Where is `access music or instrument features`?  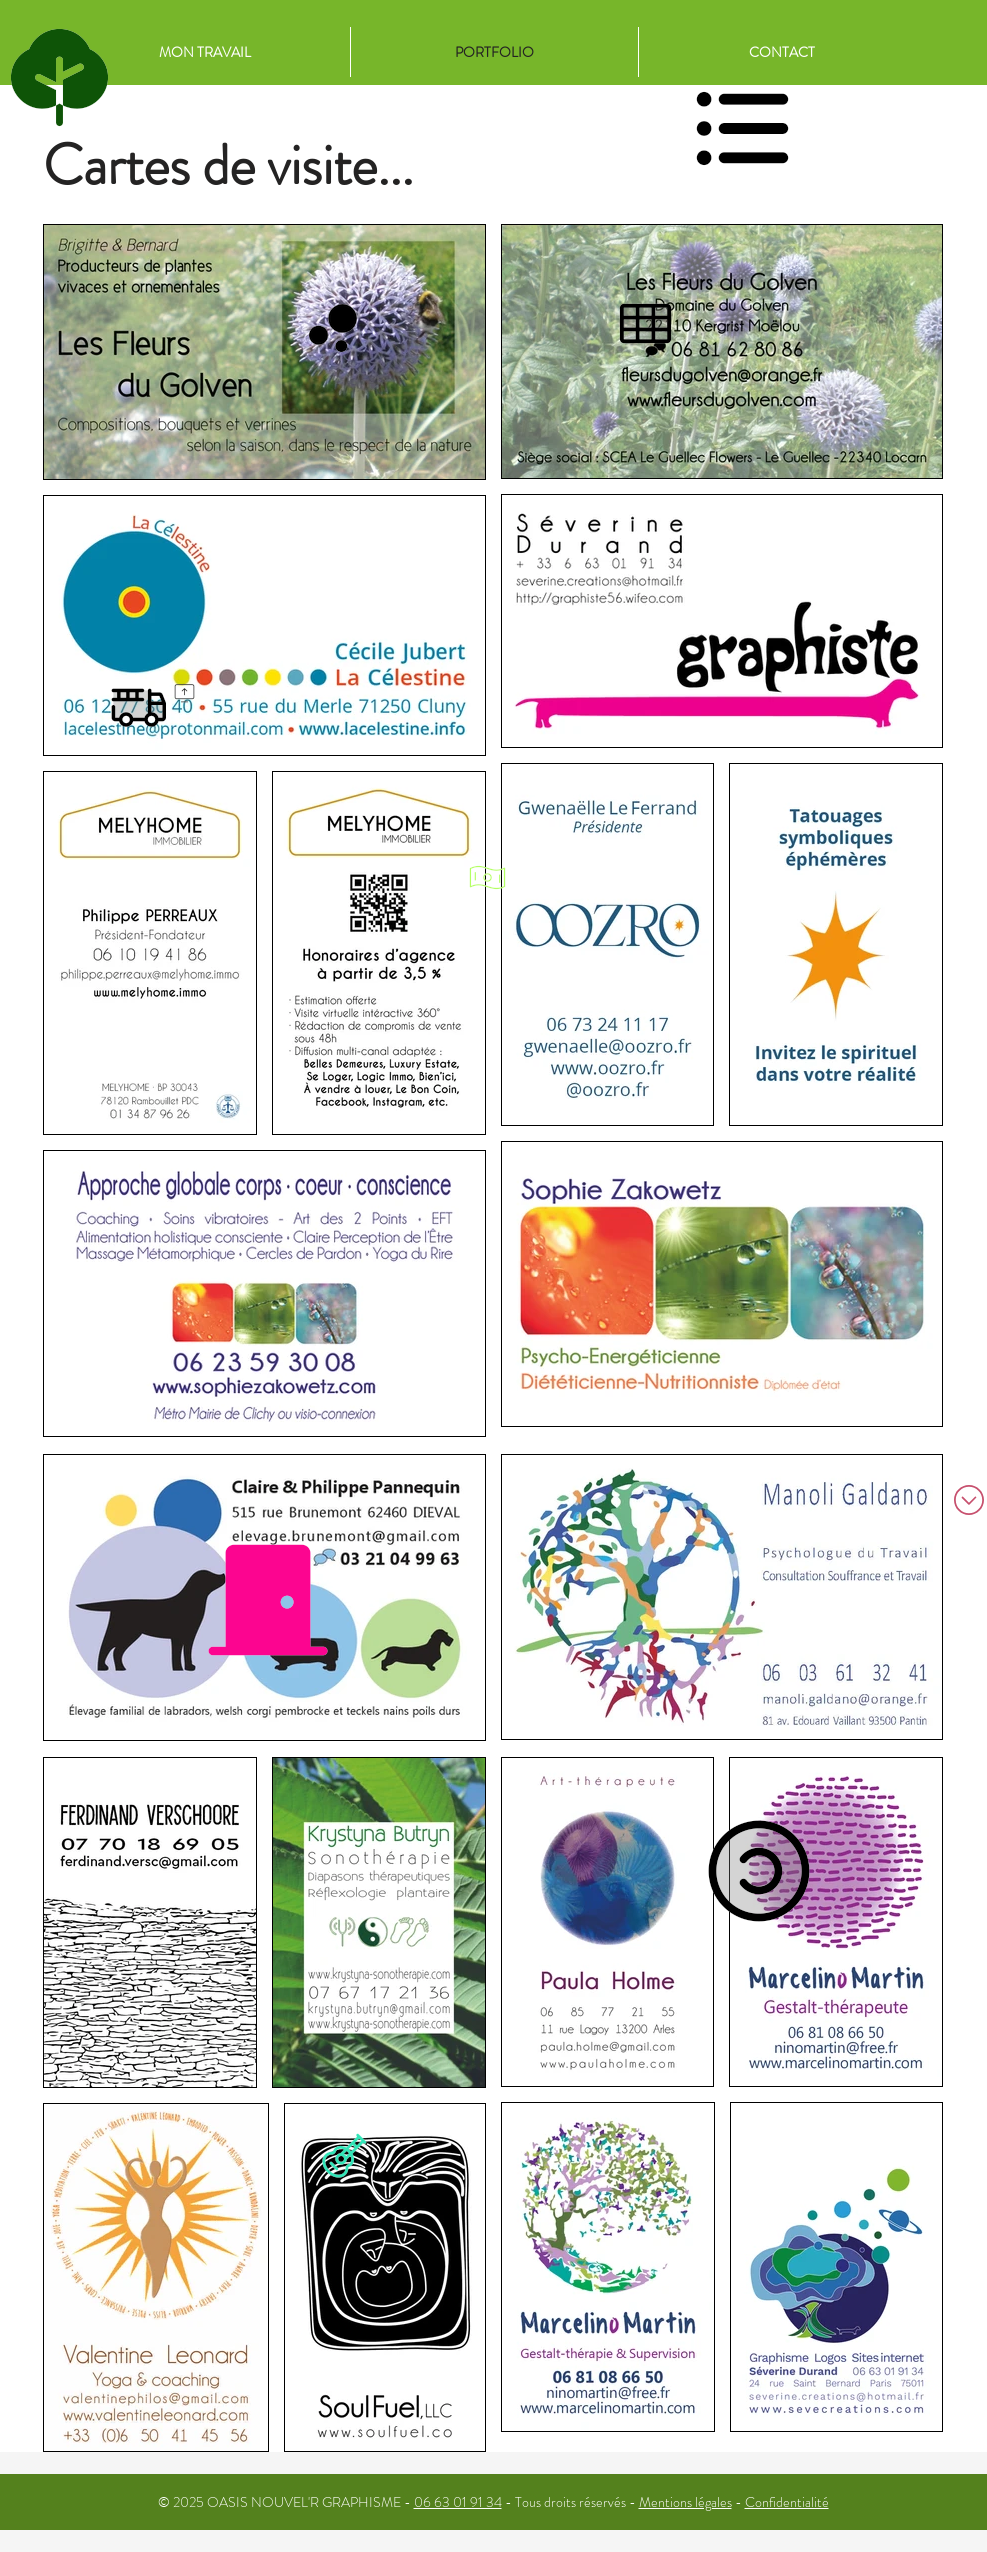 access music or instrument features is located at coordinates (344, 2156).